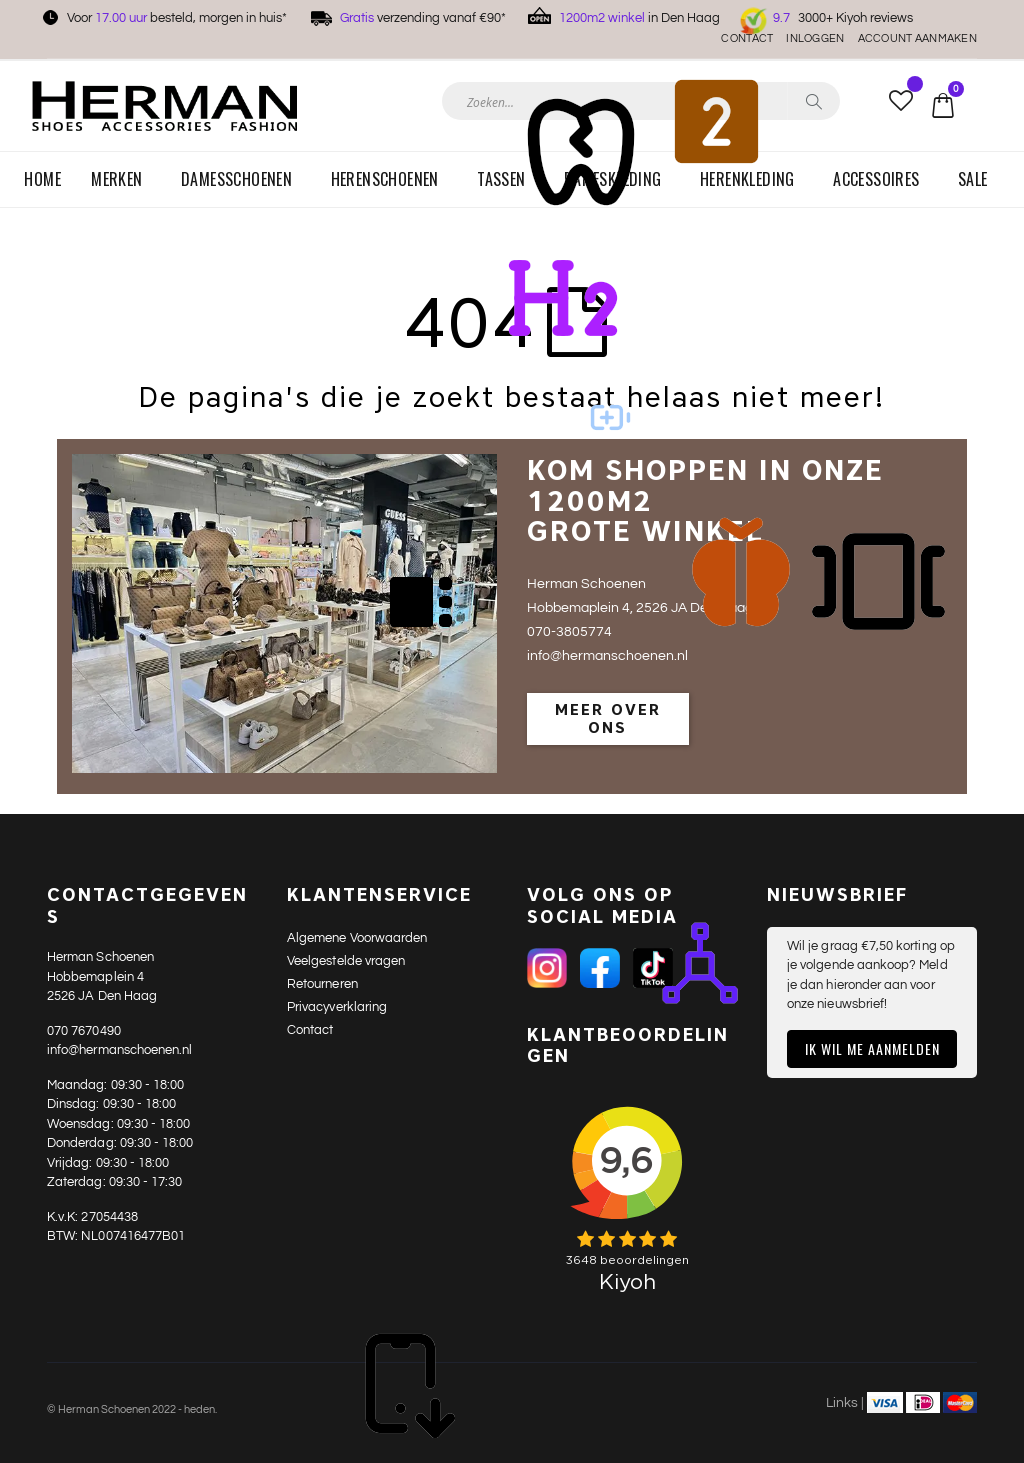  What do you see at coordinates (703, 963) in the screenshot?
I see `view type hierarchy in code editor` at bounding box center [703, 963].